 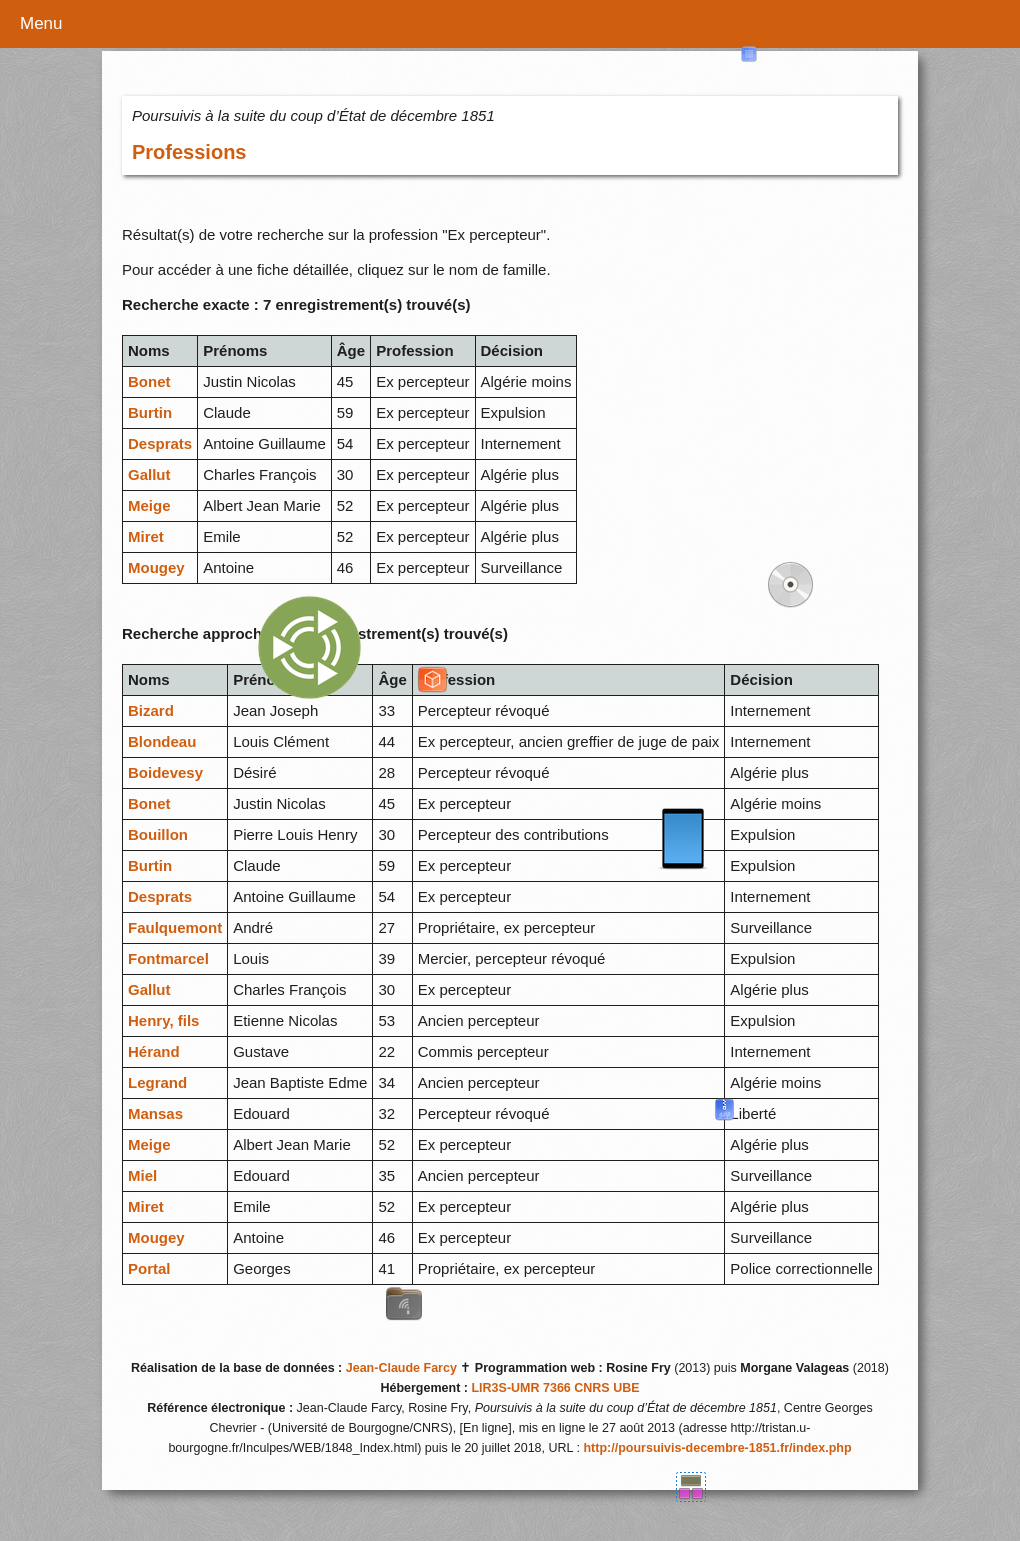 I want to click on iPad device connected to this computer, so click(x=683, y=839).